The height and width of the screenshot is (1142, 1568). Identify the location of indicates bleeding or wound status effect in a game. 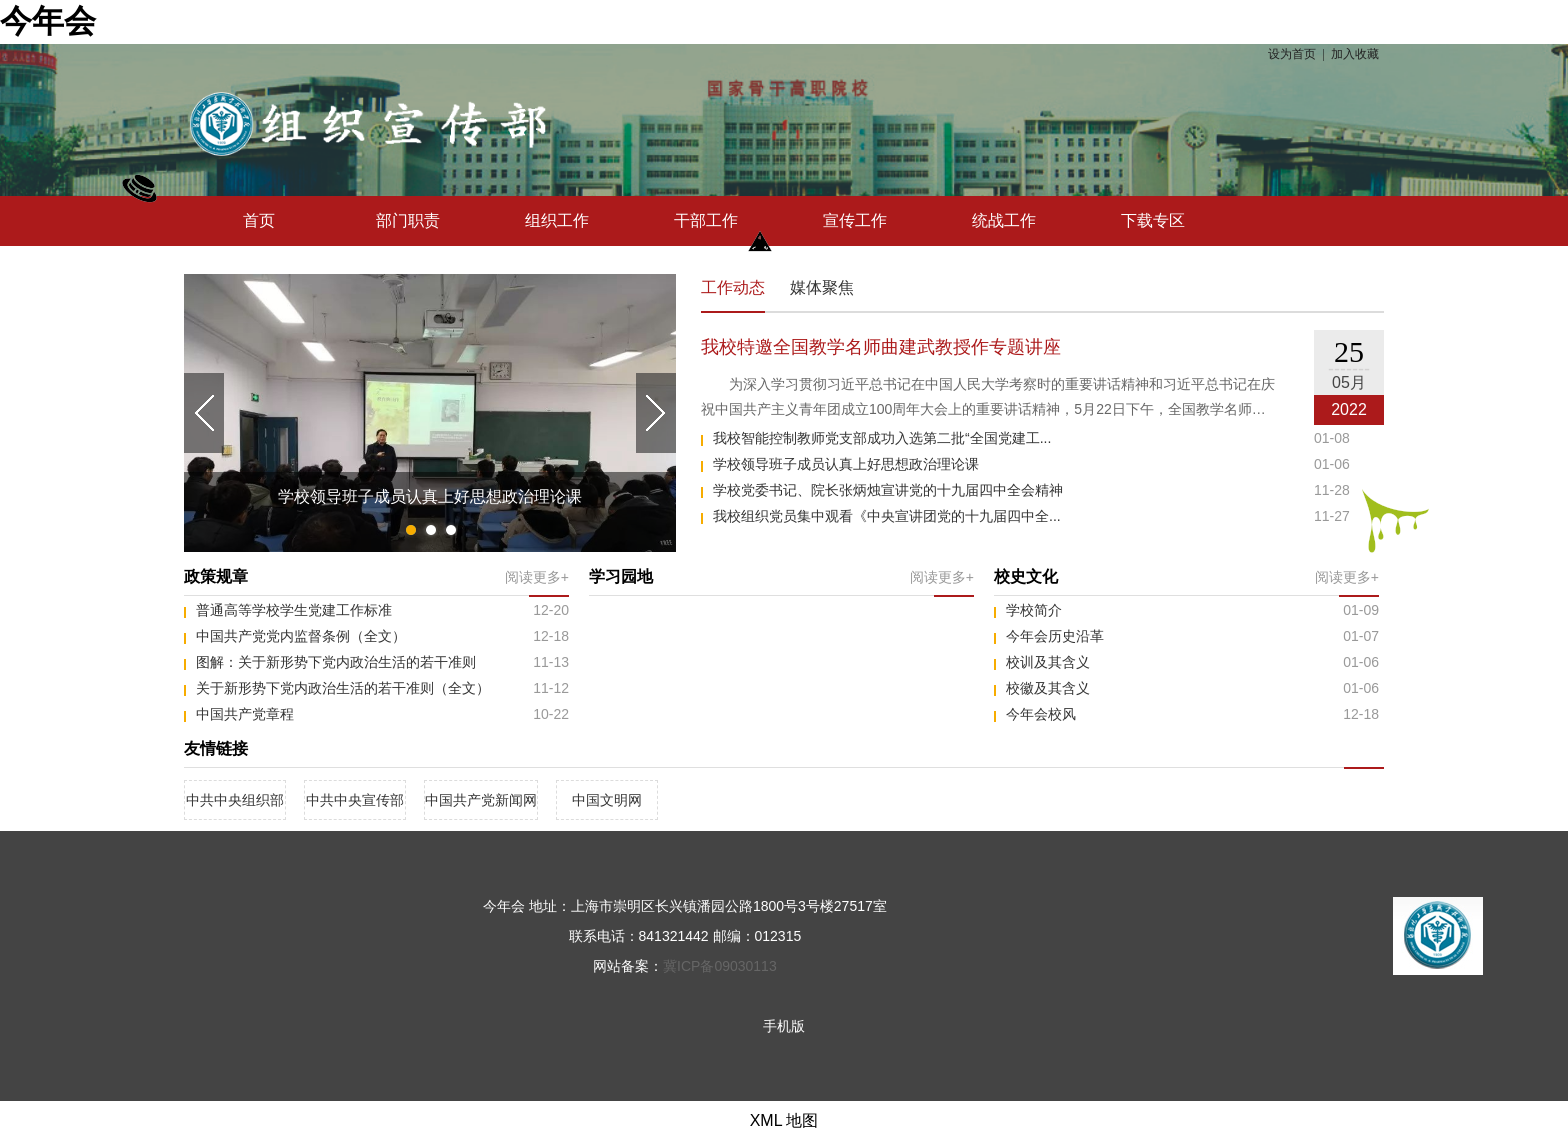
(1395, 519).